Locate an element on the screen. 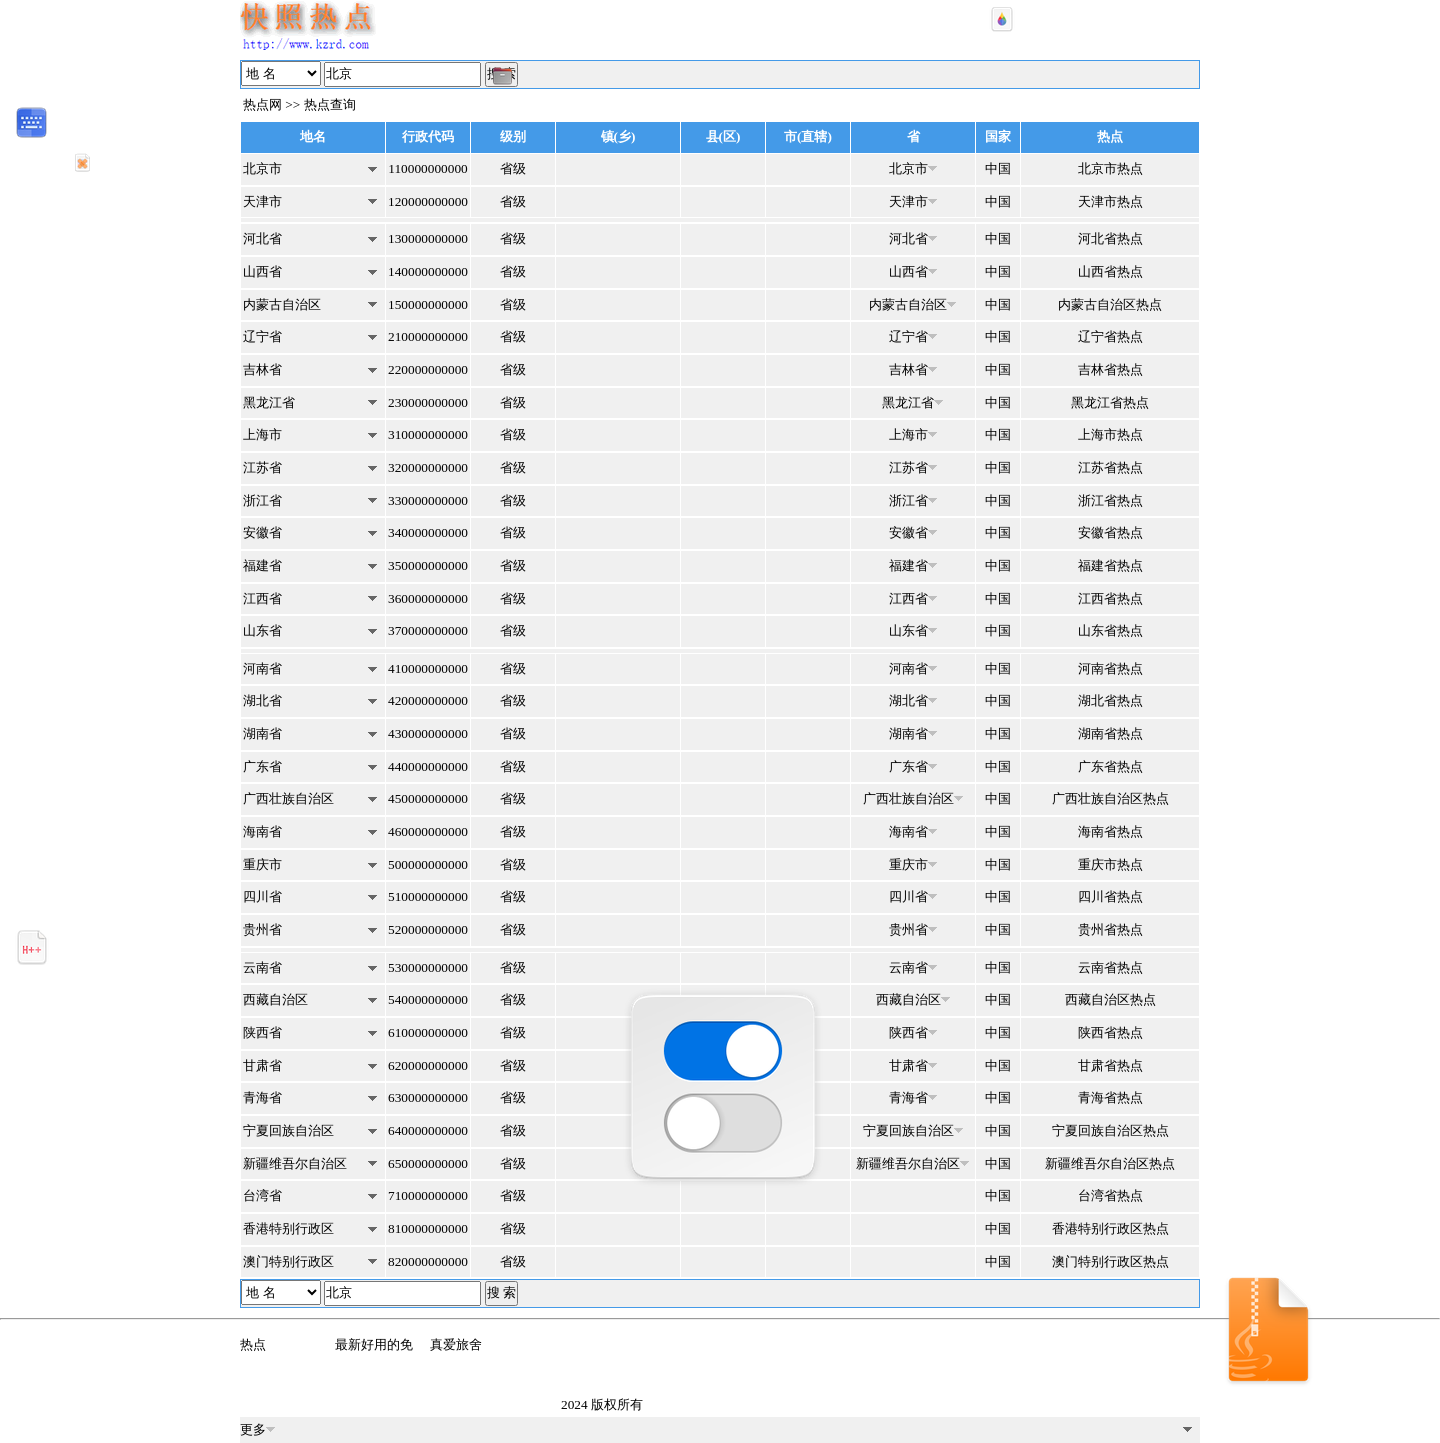  it87 hardware monitoring sensor data file is located at coordinates (1002, 19).